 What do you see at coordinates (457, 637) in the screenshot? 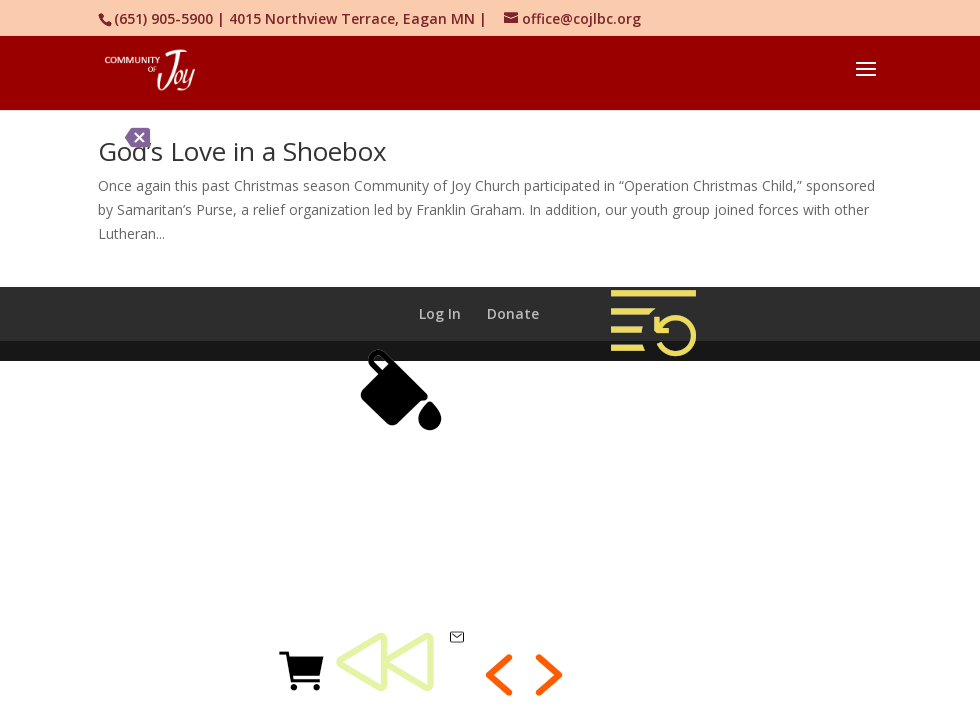
I see `open your email inbox` at bounding box center [457, 637].